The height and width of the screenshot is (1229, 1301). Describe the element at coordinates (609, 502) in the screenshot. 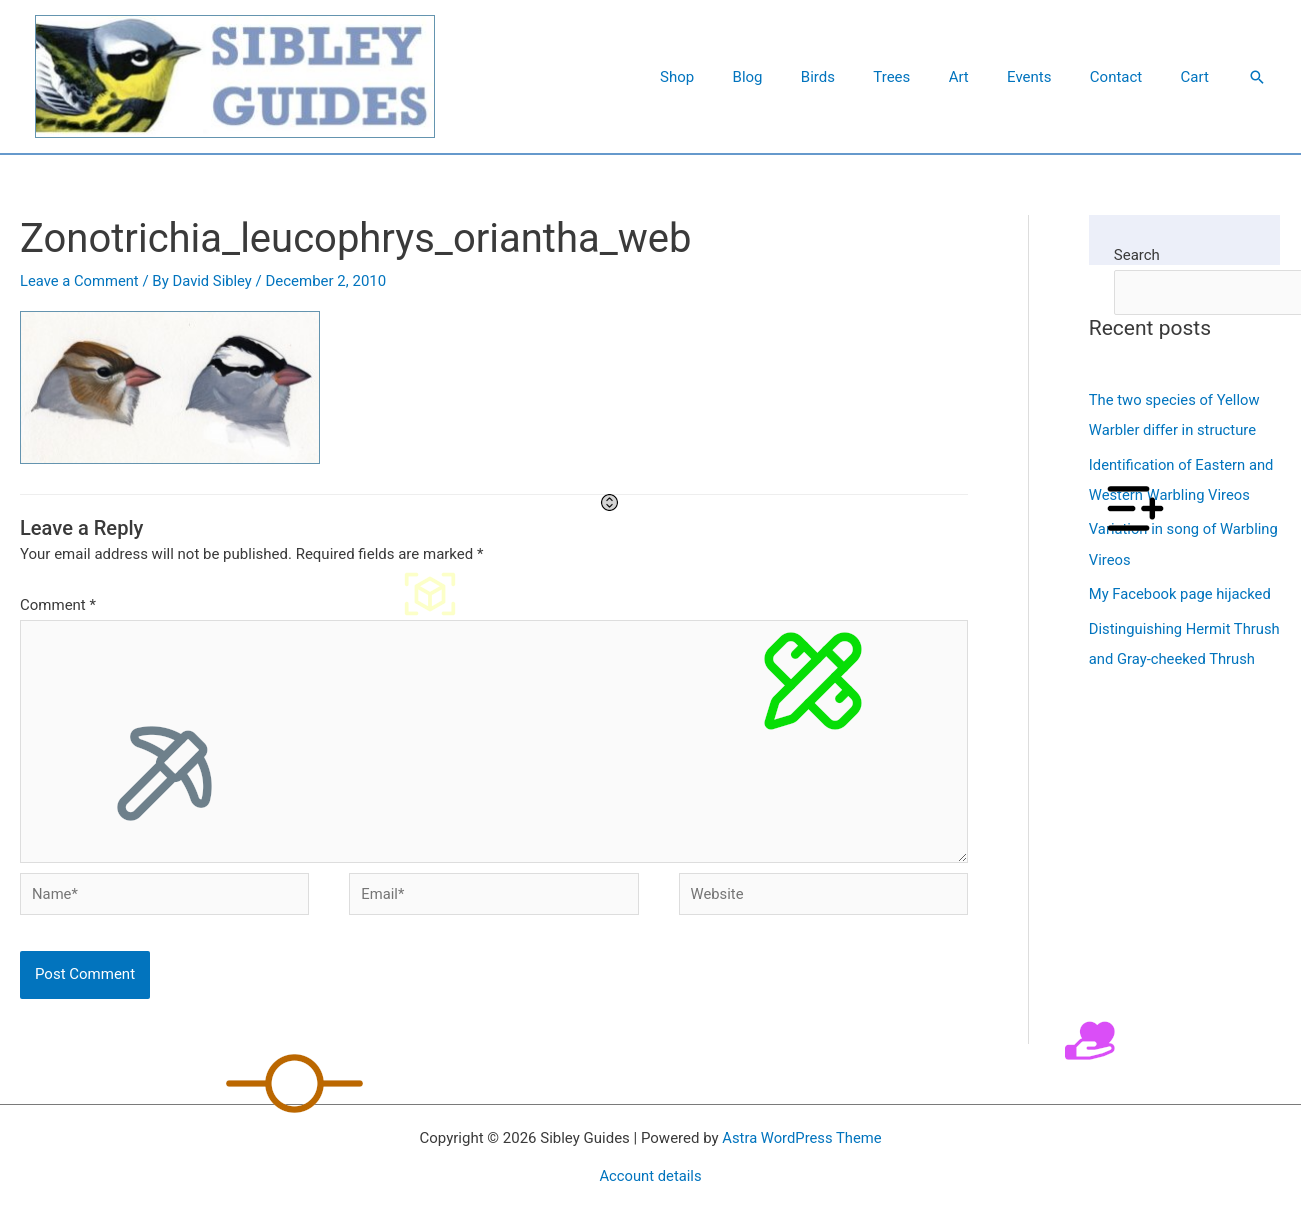

I see `expand or collapse a section` at that location.